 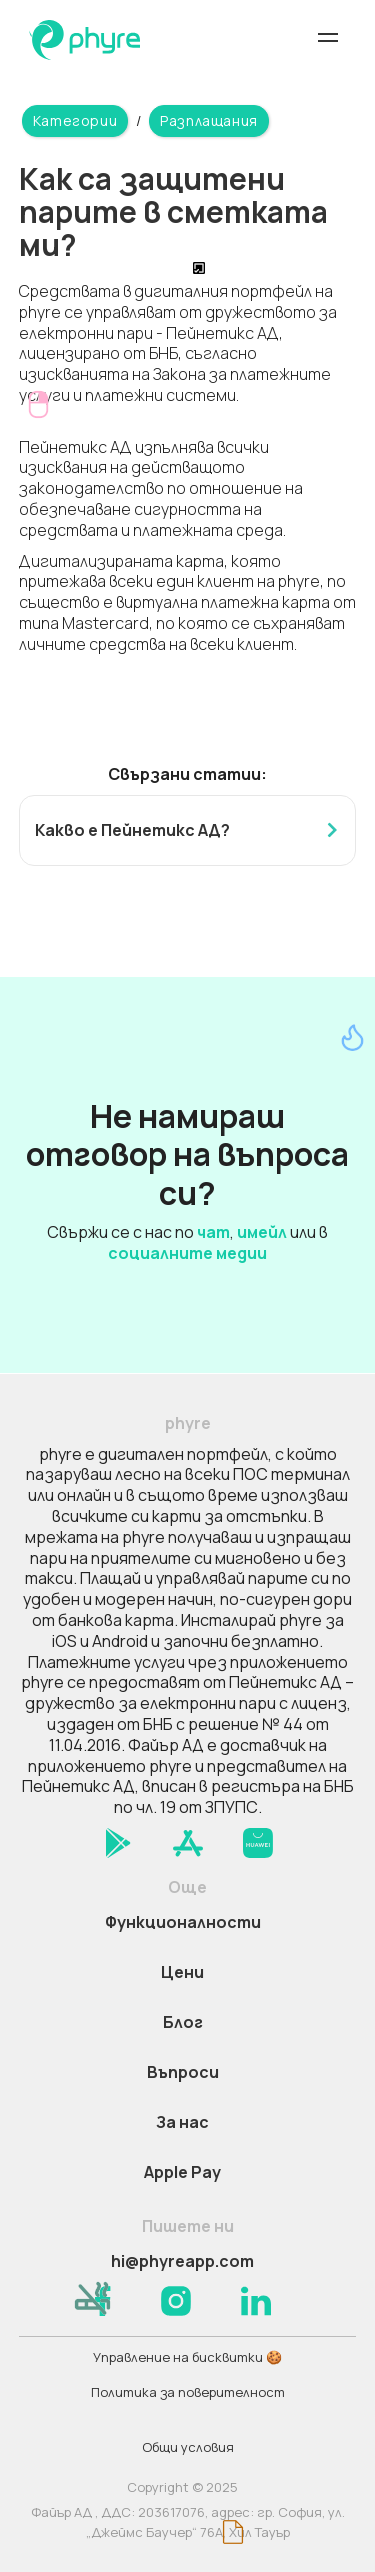 What do you see at coordinates (38, 404) in the screenshot?
I see `right-click action indicator` at bounding box center [38, 404].